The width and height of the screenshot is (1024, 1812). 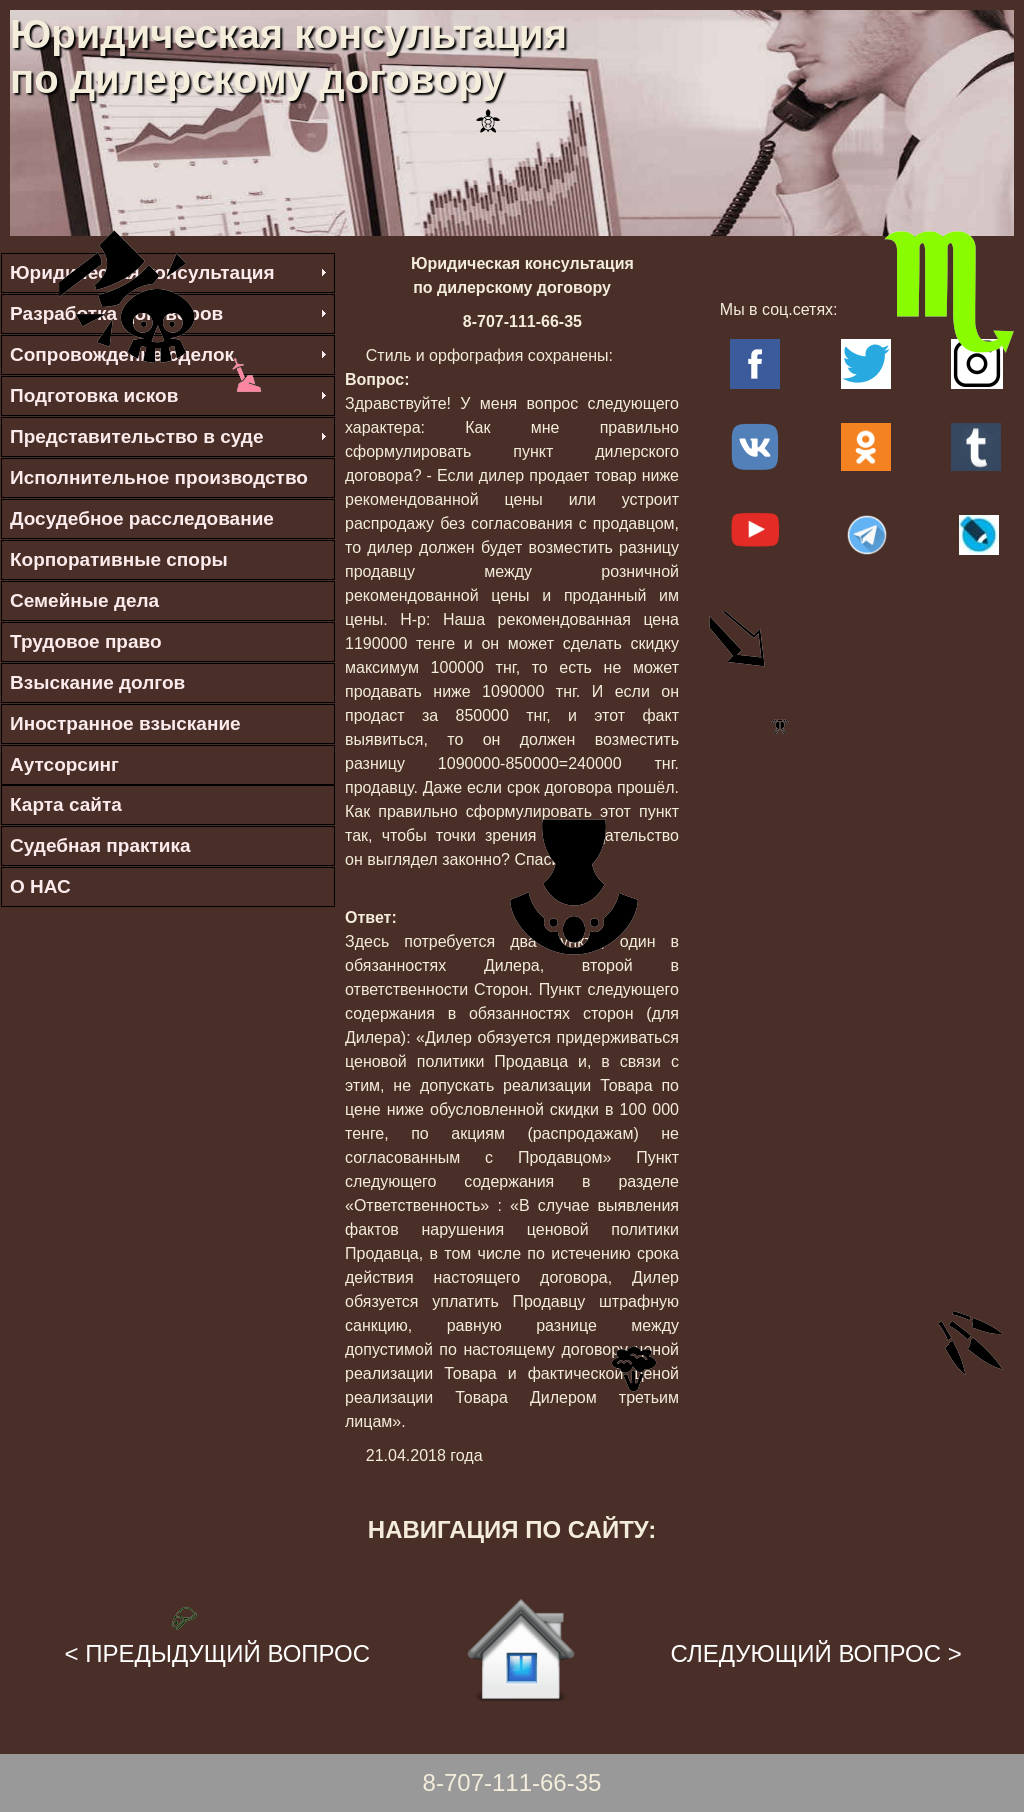 What do you see at coordinates (246, 375) in the screenshot?
I see `access legendary or rare items` at bounding box center [246, 375].